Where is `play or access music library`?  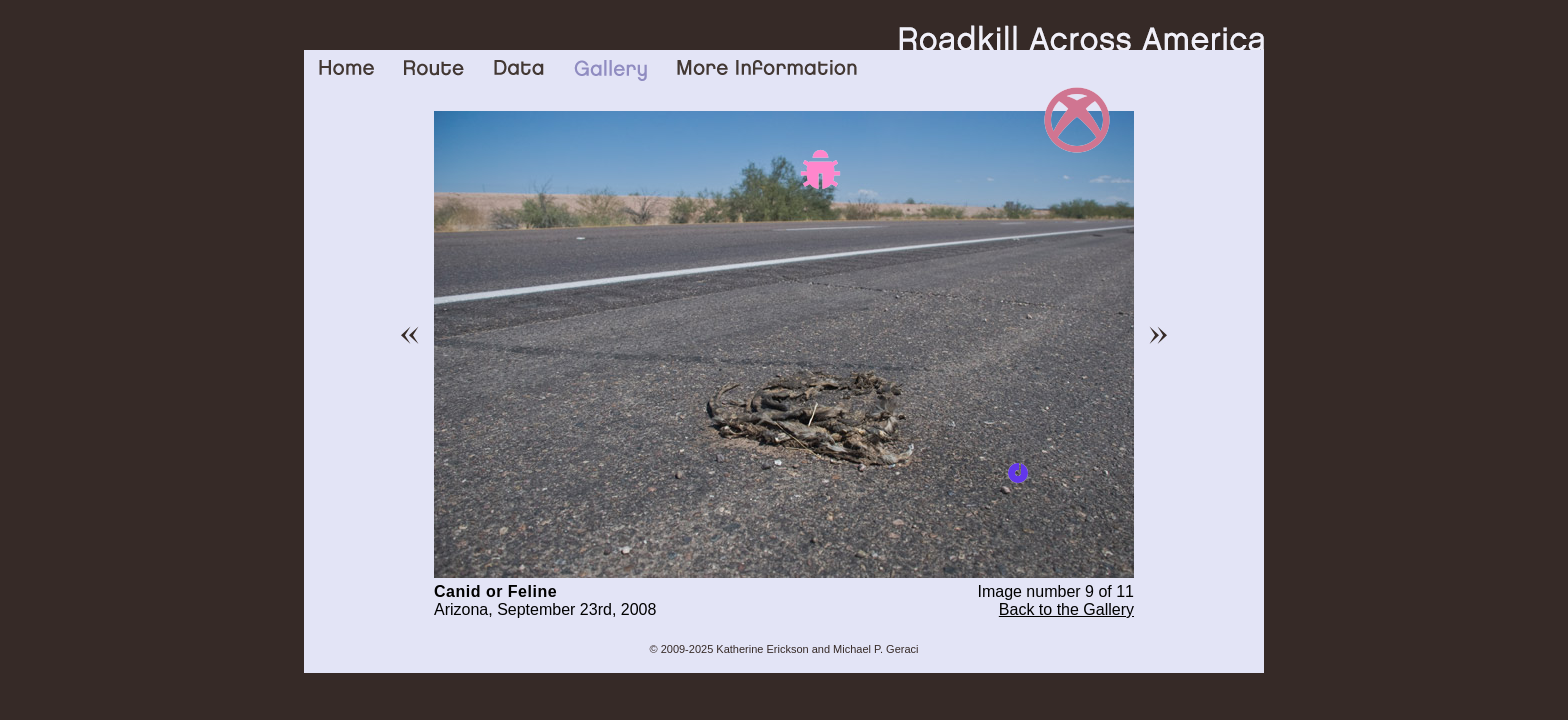
play or access music library is located at coordinates (1018, 473).